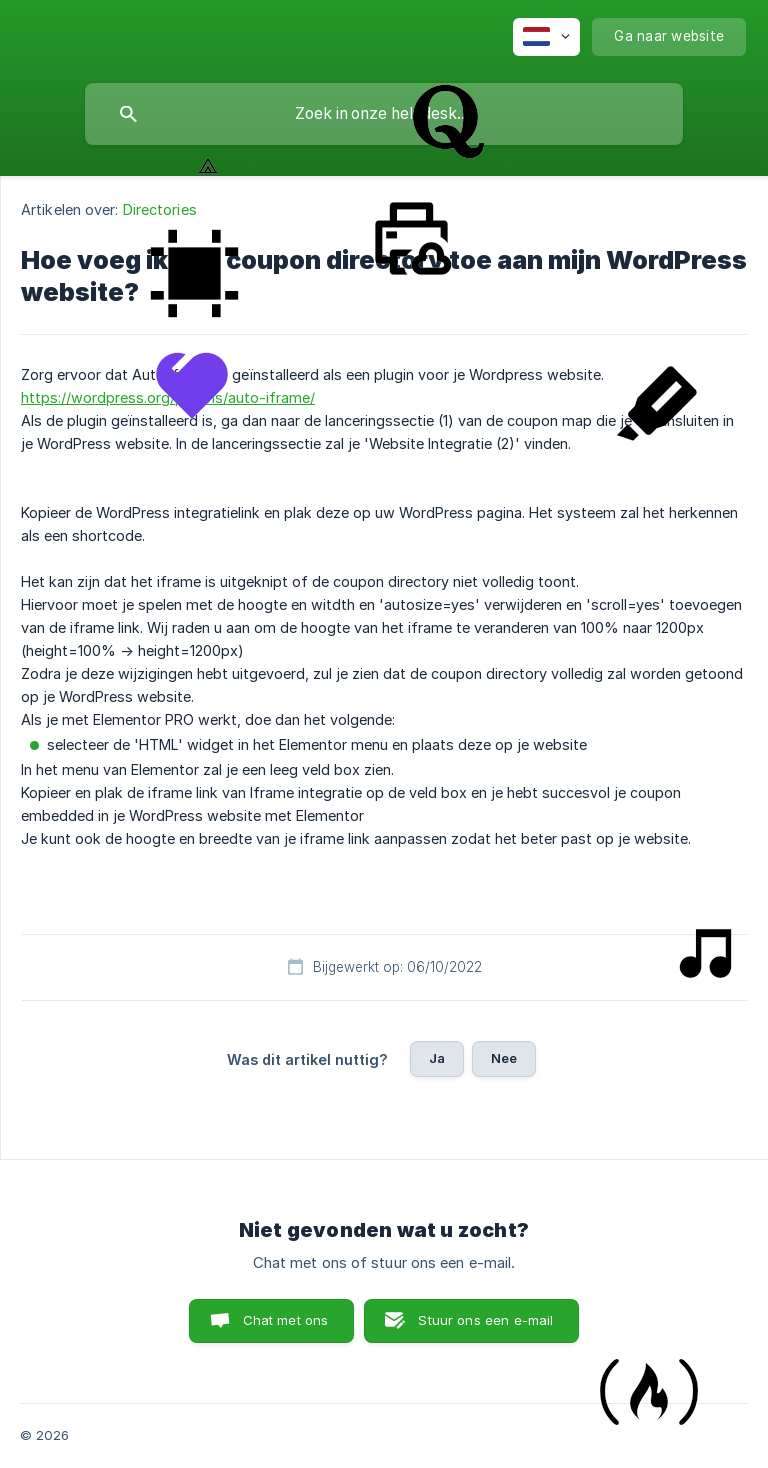  Describe the element at coordinates (208, 166) in the screenshot. I see `view camping or outdoor locations` at that location.